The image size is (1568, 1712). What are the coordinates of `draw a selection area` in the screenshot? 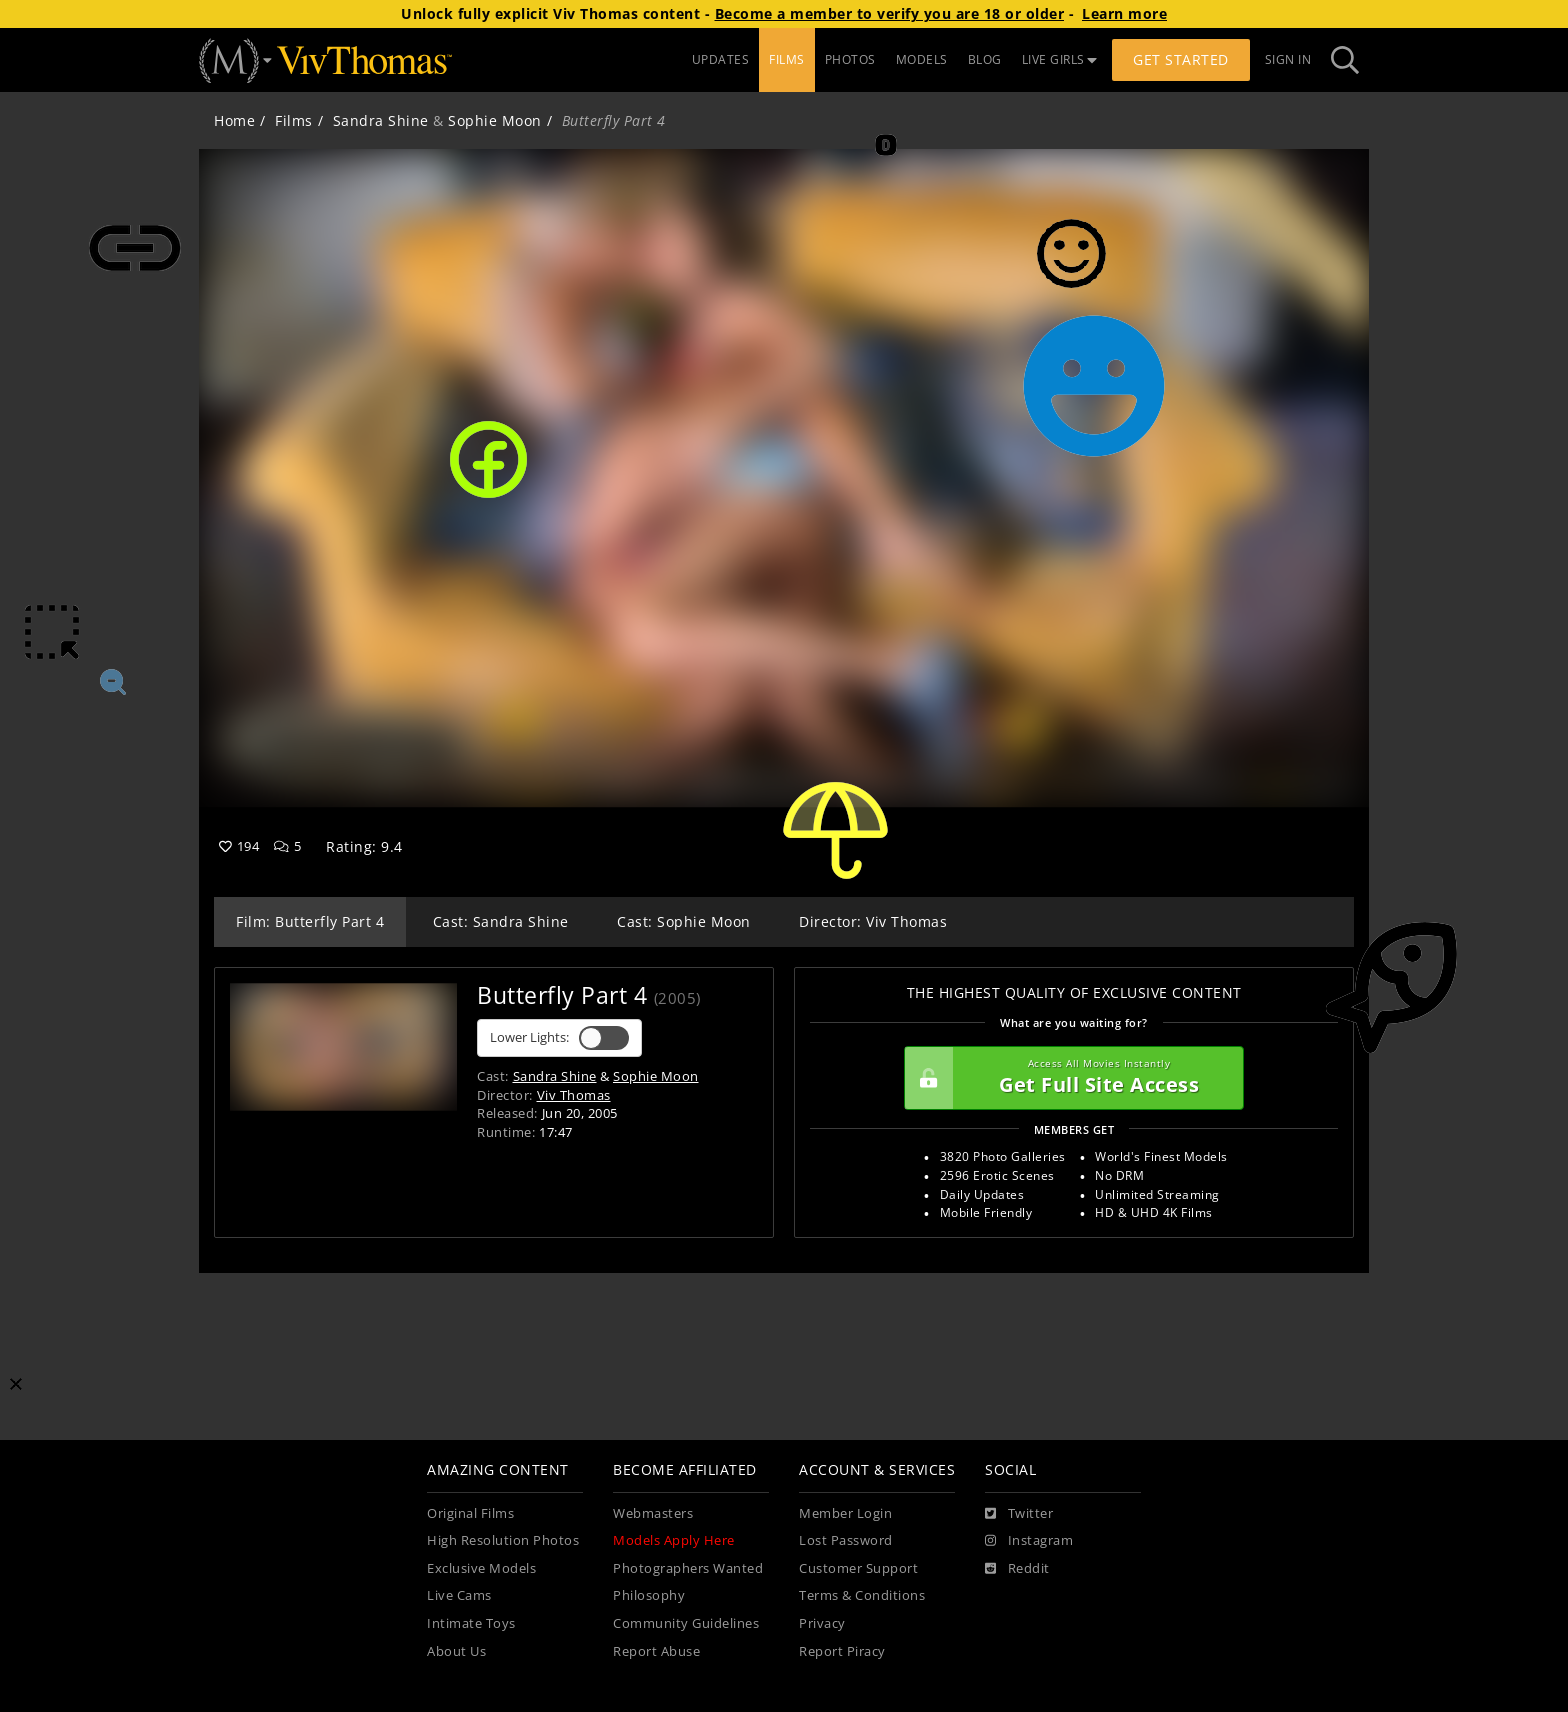 It's located at (52, 632).